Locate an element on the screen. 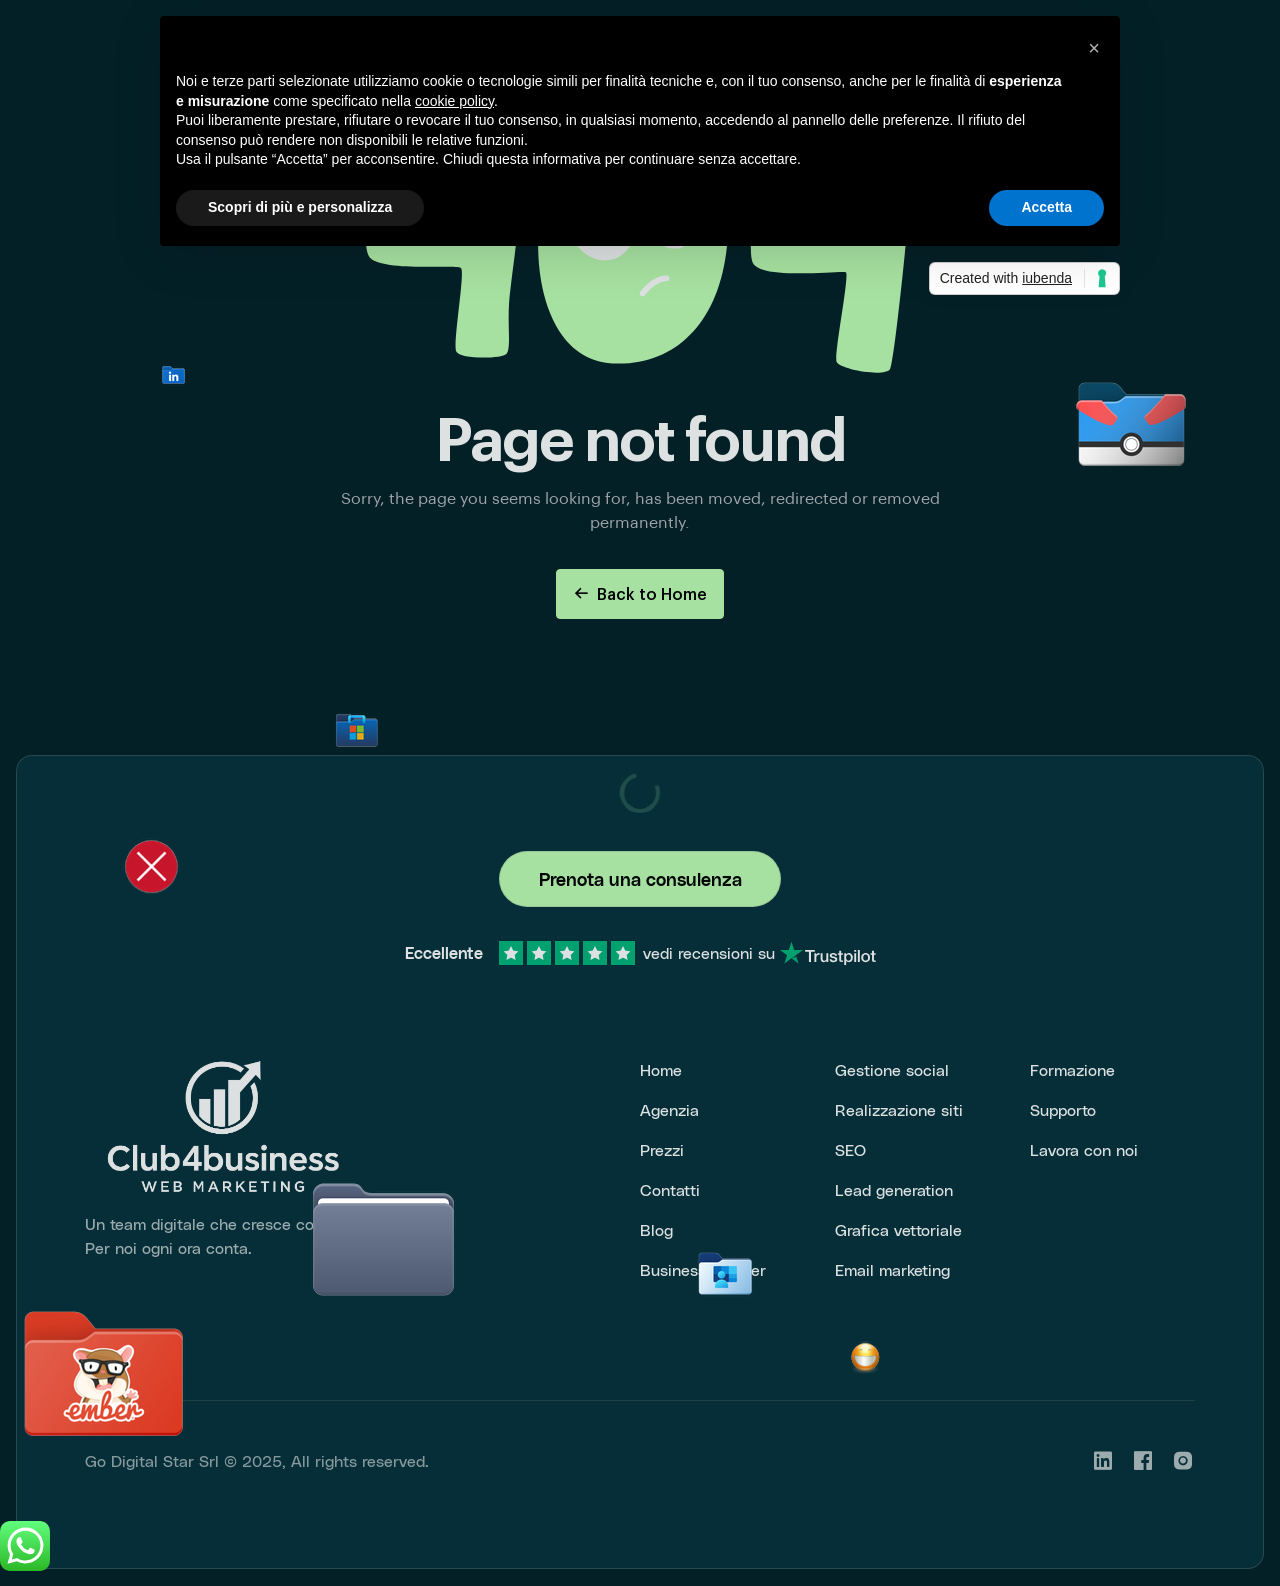 The width and height of the screenshot is (1280, 1586). indicates an Insync sync error or failure is located at coordinates (151, 866).